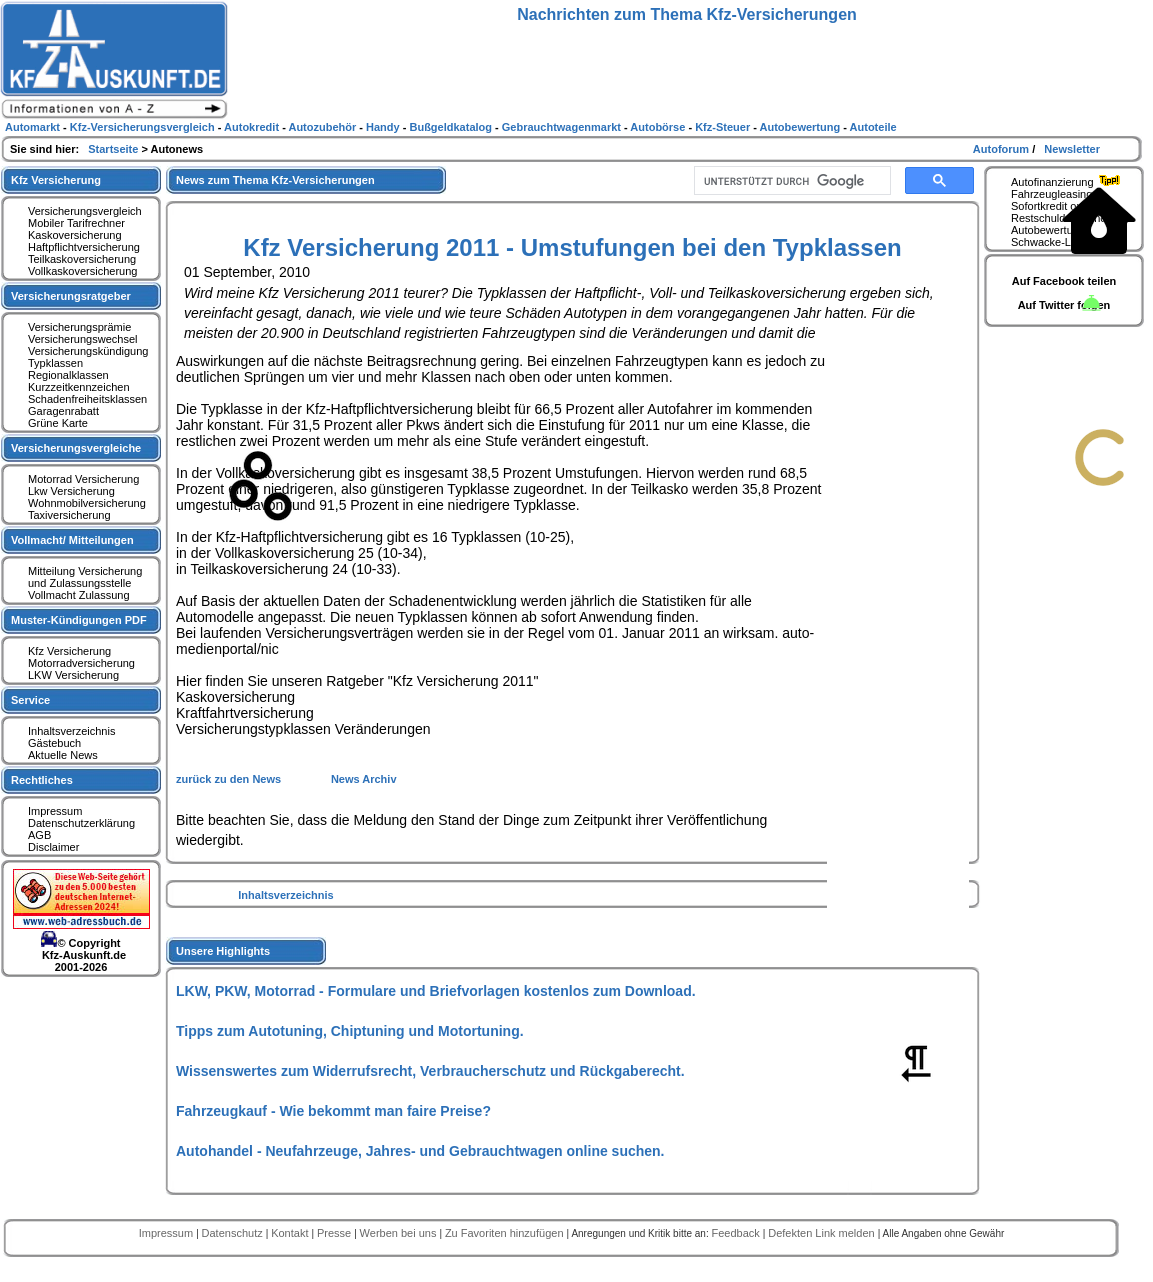  Describe the element at coordinates (261, 486) in the screenshot. I see `view data as a scatter plot chart` at that location.